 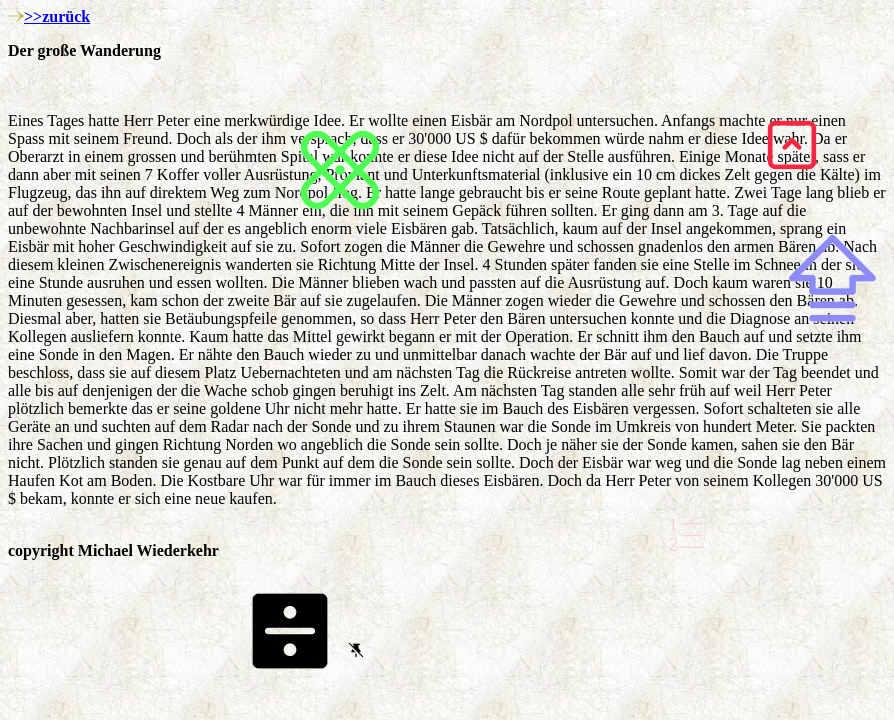 I want to click on upload file or content, so click(x=832, y=281).